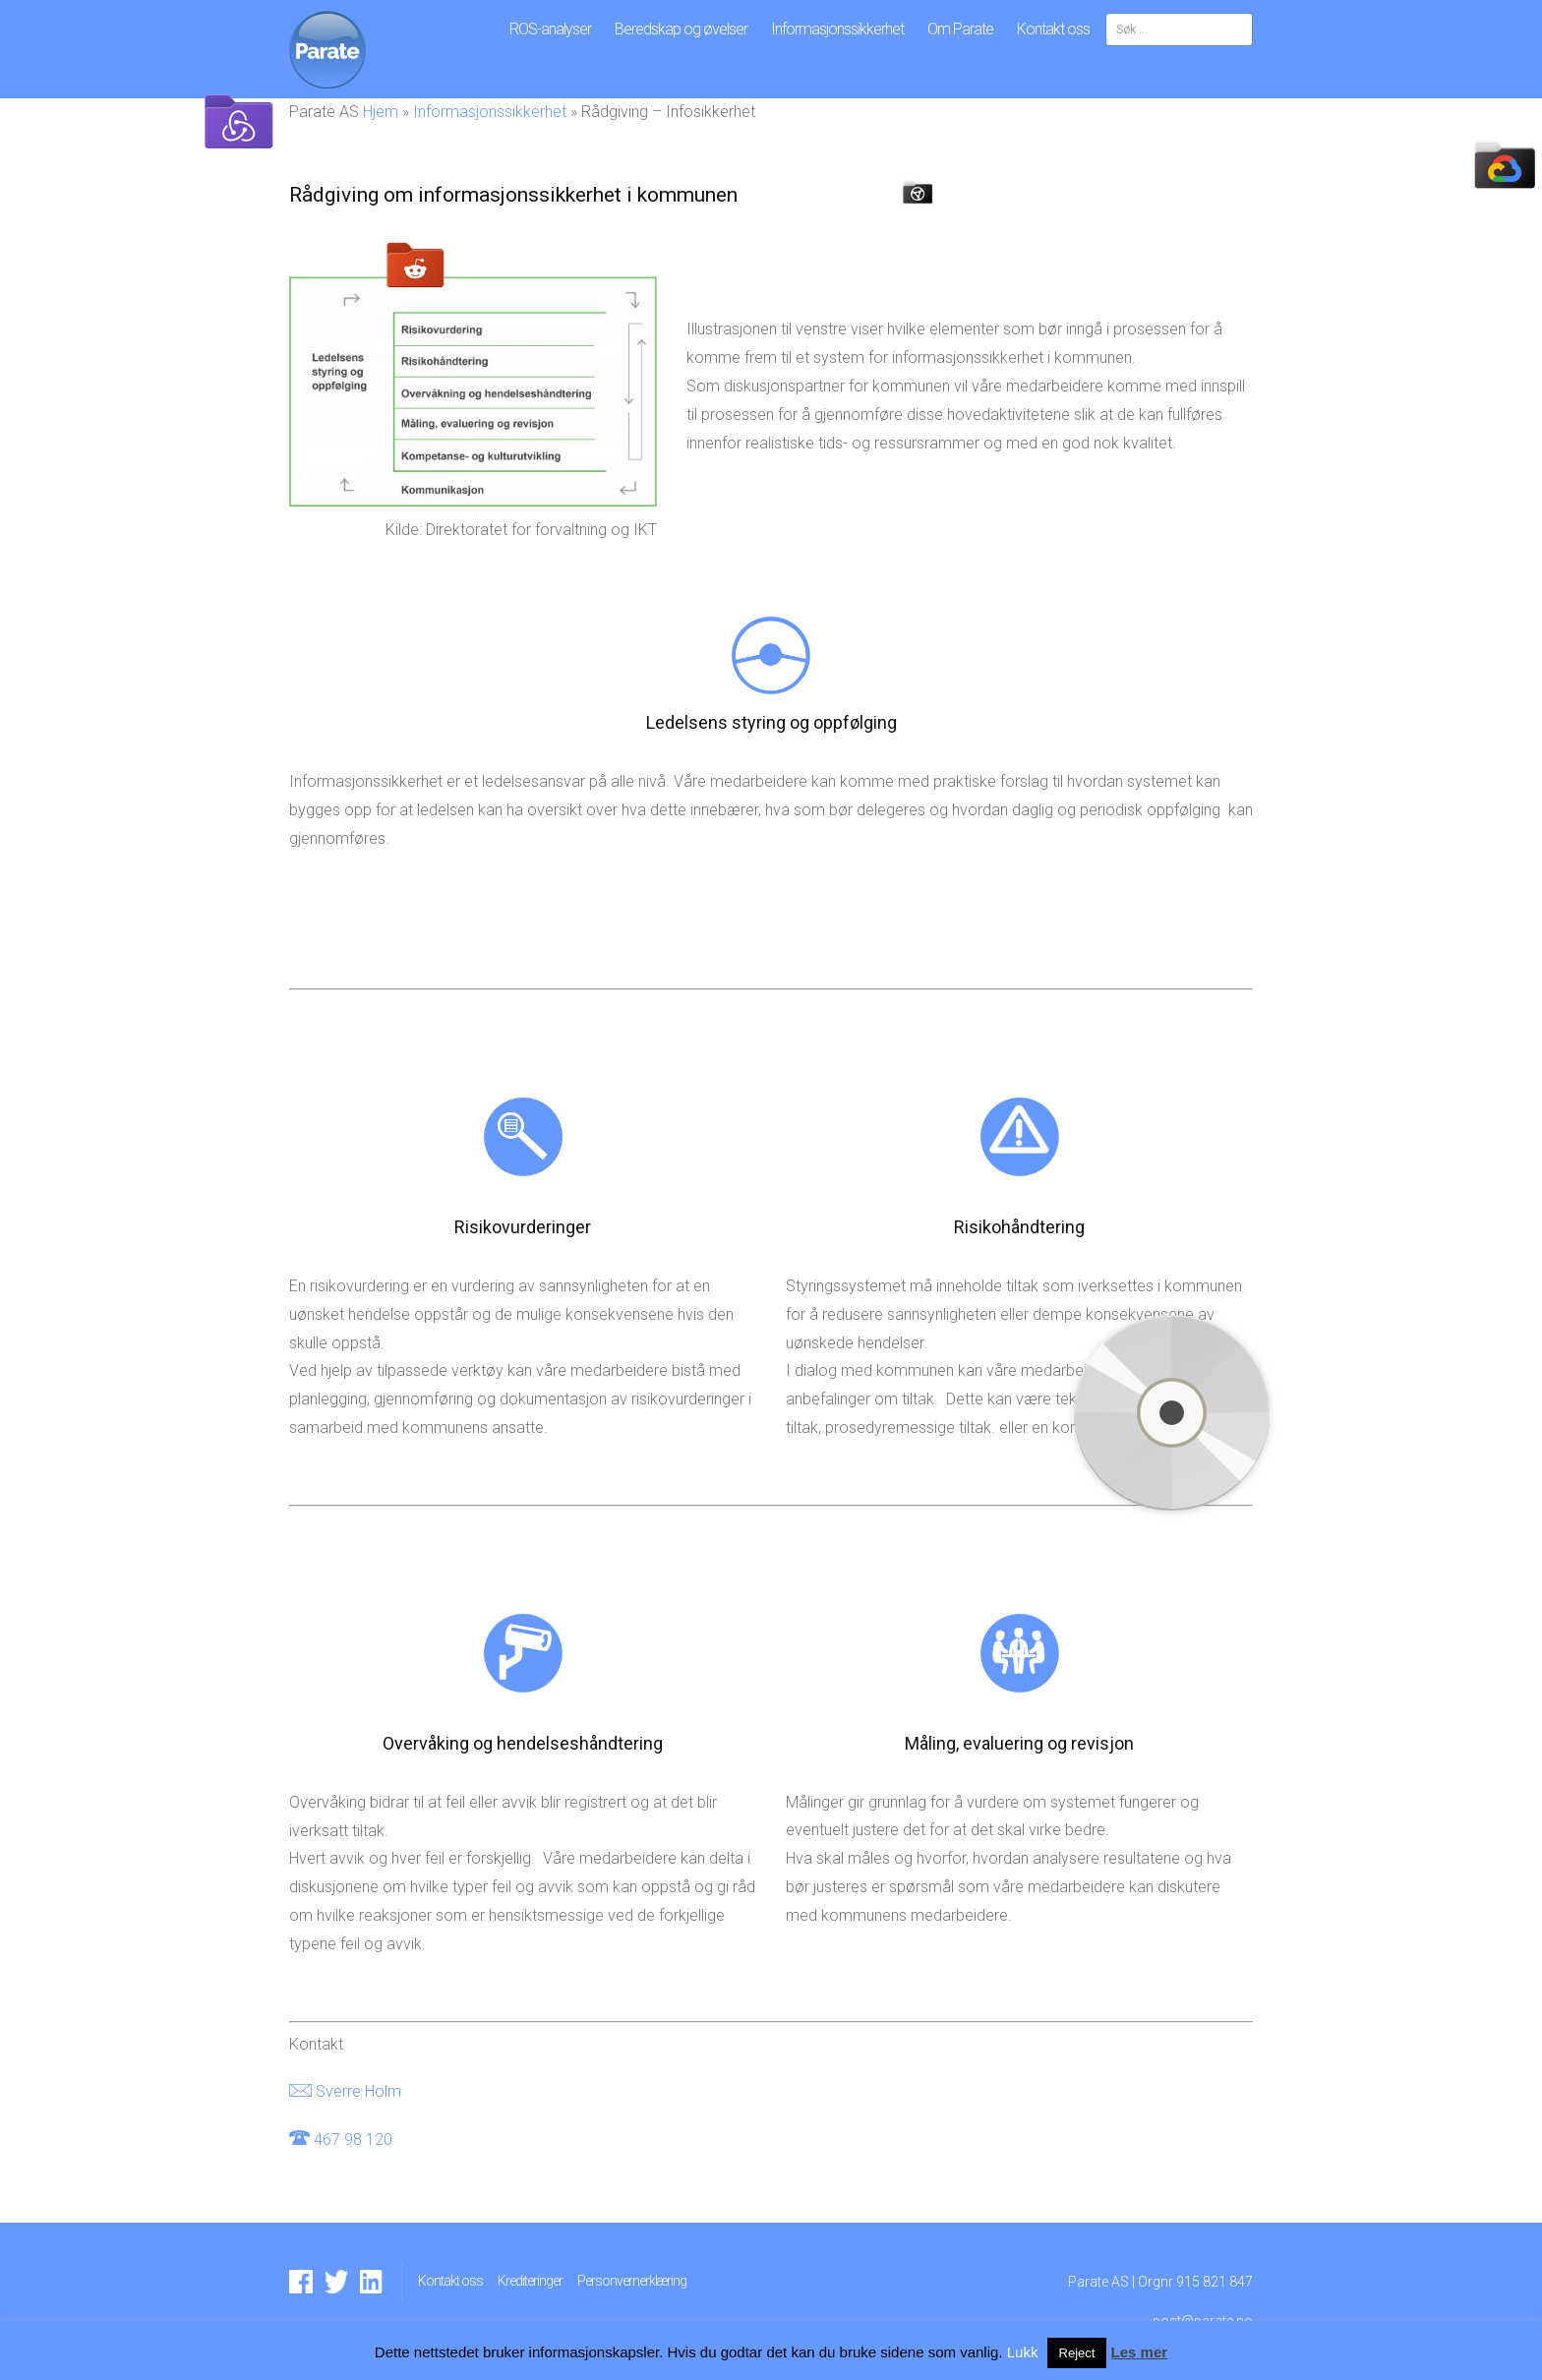  Describe the element at coordinates (1171, 1412) in the screenshot. I see `unmount or eject a cd/dvd disc` at that location.